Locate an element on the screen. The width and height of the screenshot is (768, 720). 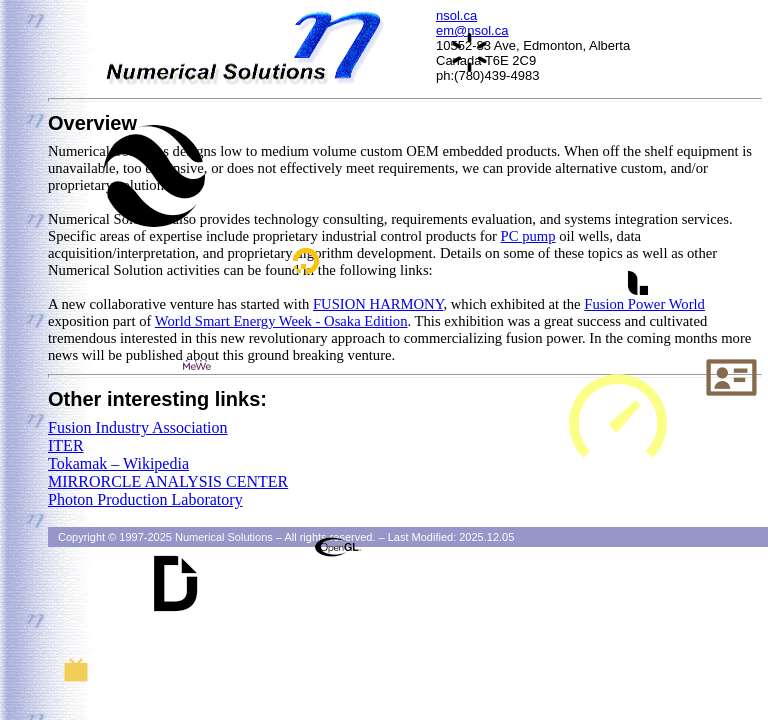
open the Speedtest app is located at coordinates (618, 416).